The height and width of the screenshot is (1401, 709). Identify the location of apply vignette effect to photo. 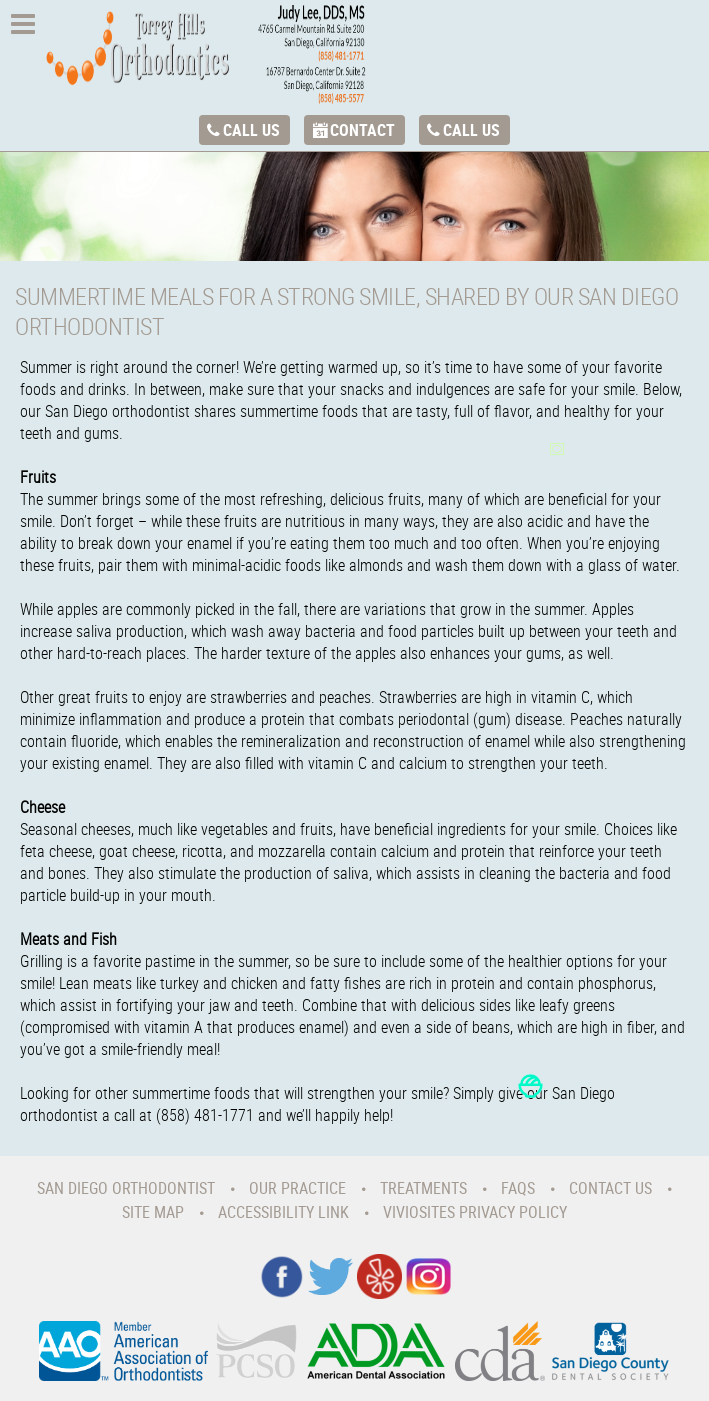
(557, 449).